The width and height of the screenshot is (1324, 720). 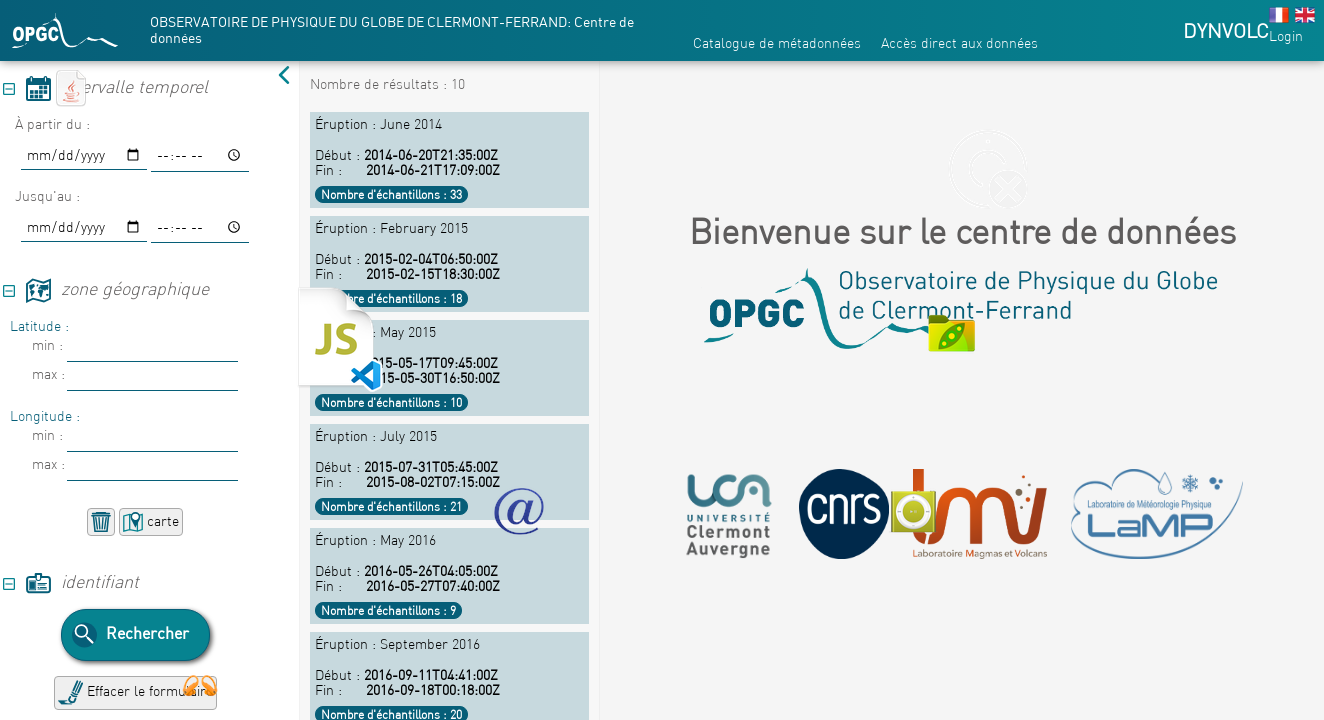 I want to click on javascript file type in Visual Studio Code, so click(x=336, y=339).